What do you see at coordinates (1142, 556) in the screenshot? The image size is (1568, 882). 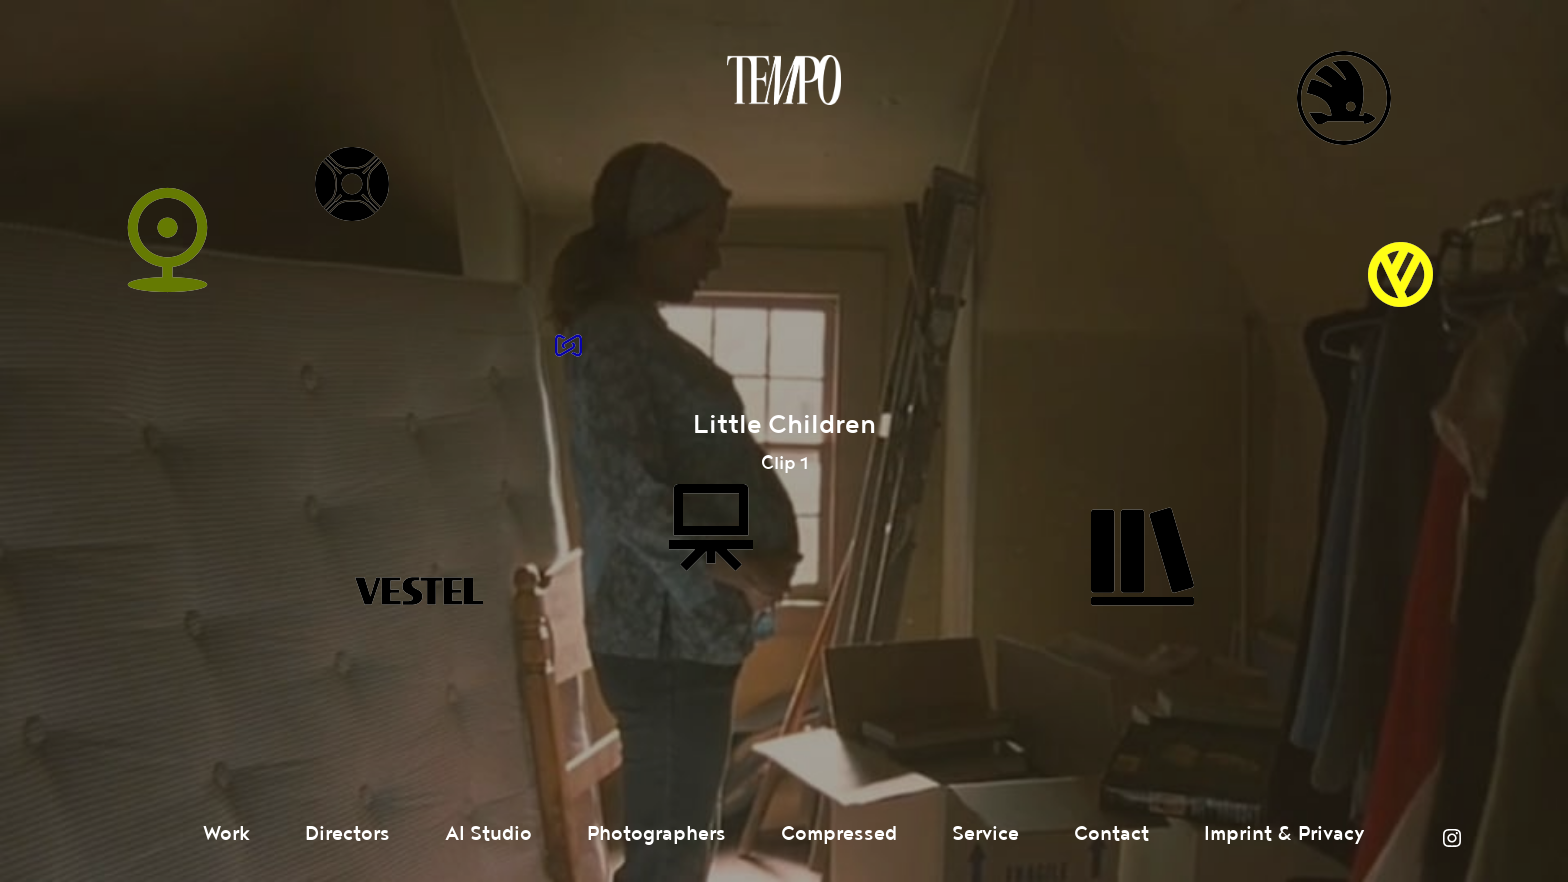 I see `open the StoryGraph app` at bounding box center [1142, 556].